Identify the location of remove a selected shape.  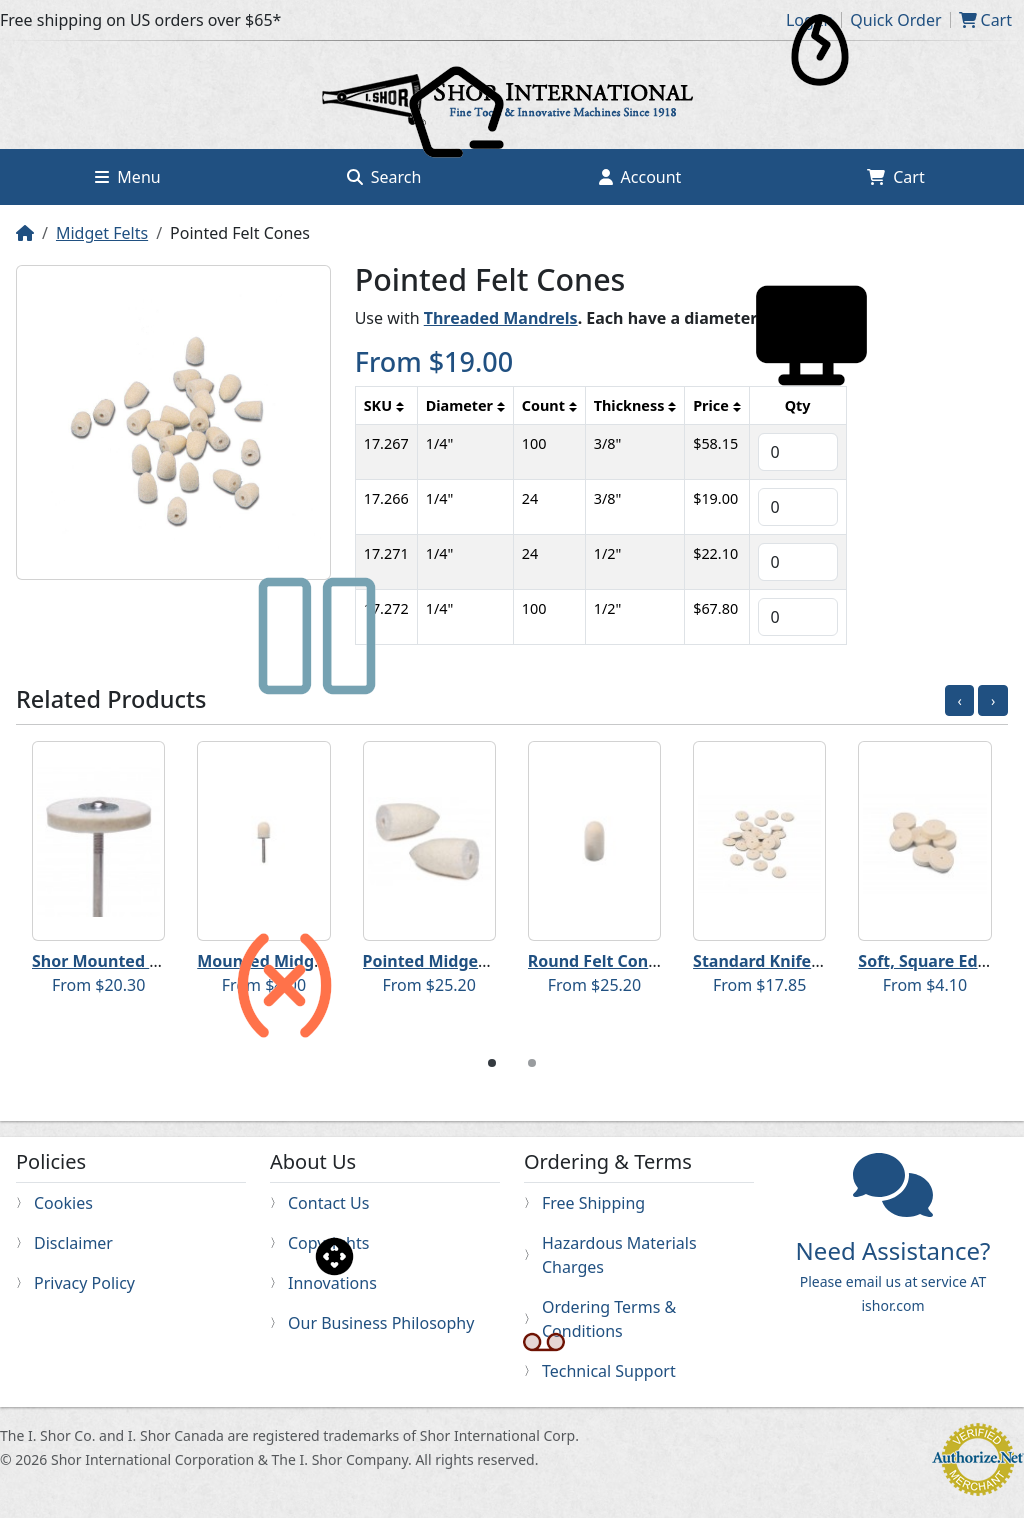
(456, 114).